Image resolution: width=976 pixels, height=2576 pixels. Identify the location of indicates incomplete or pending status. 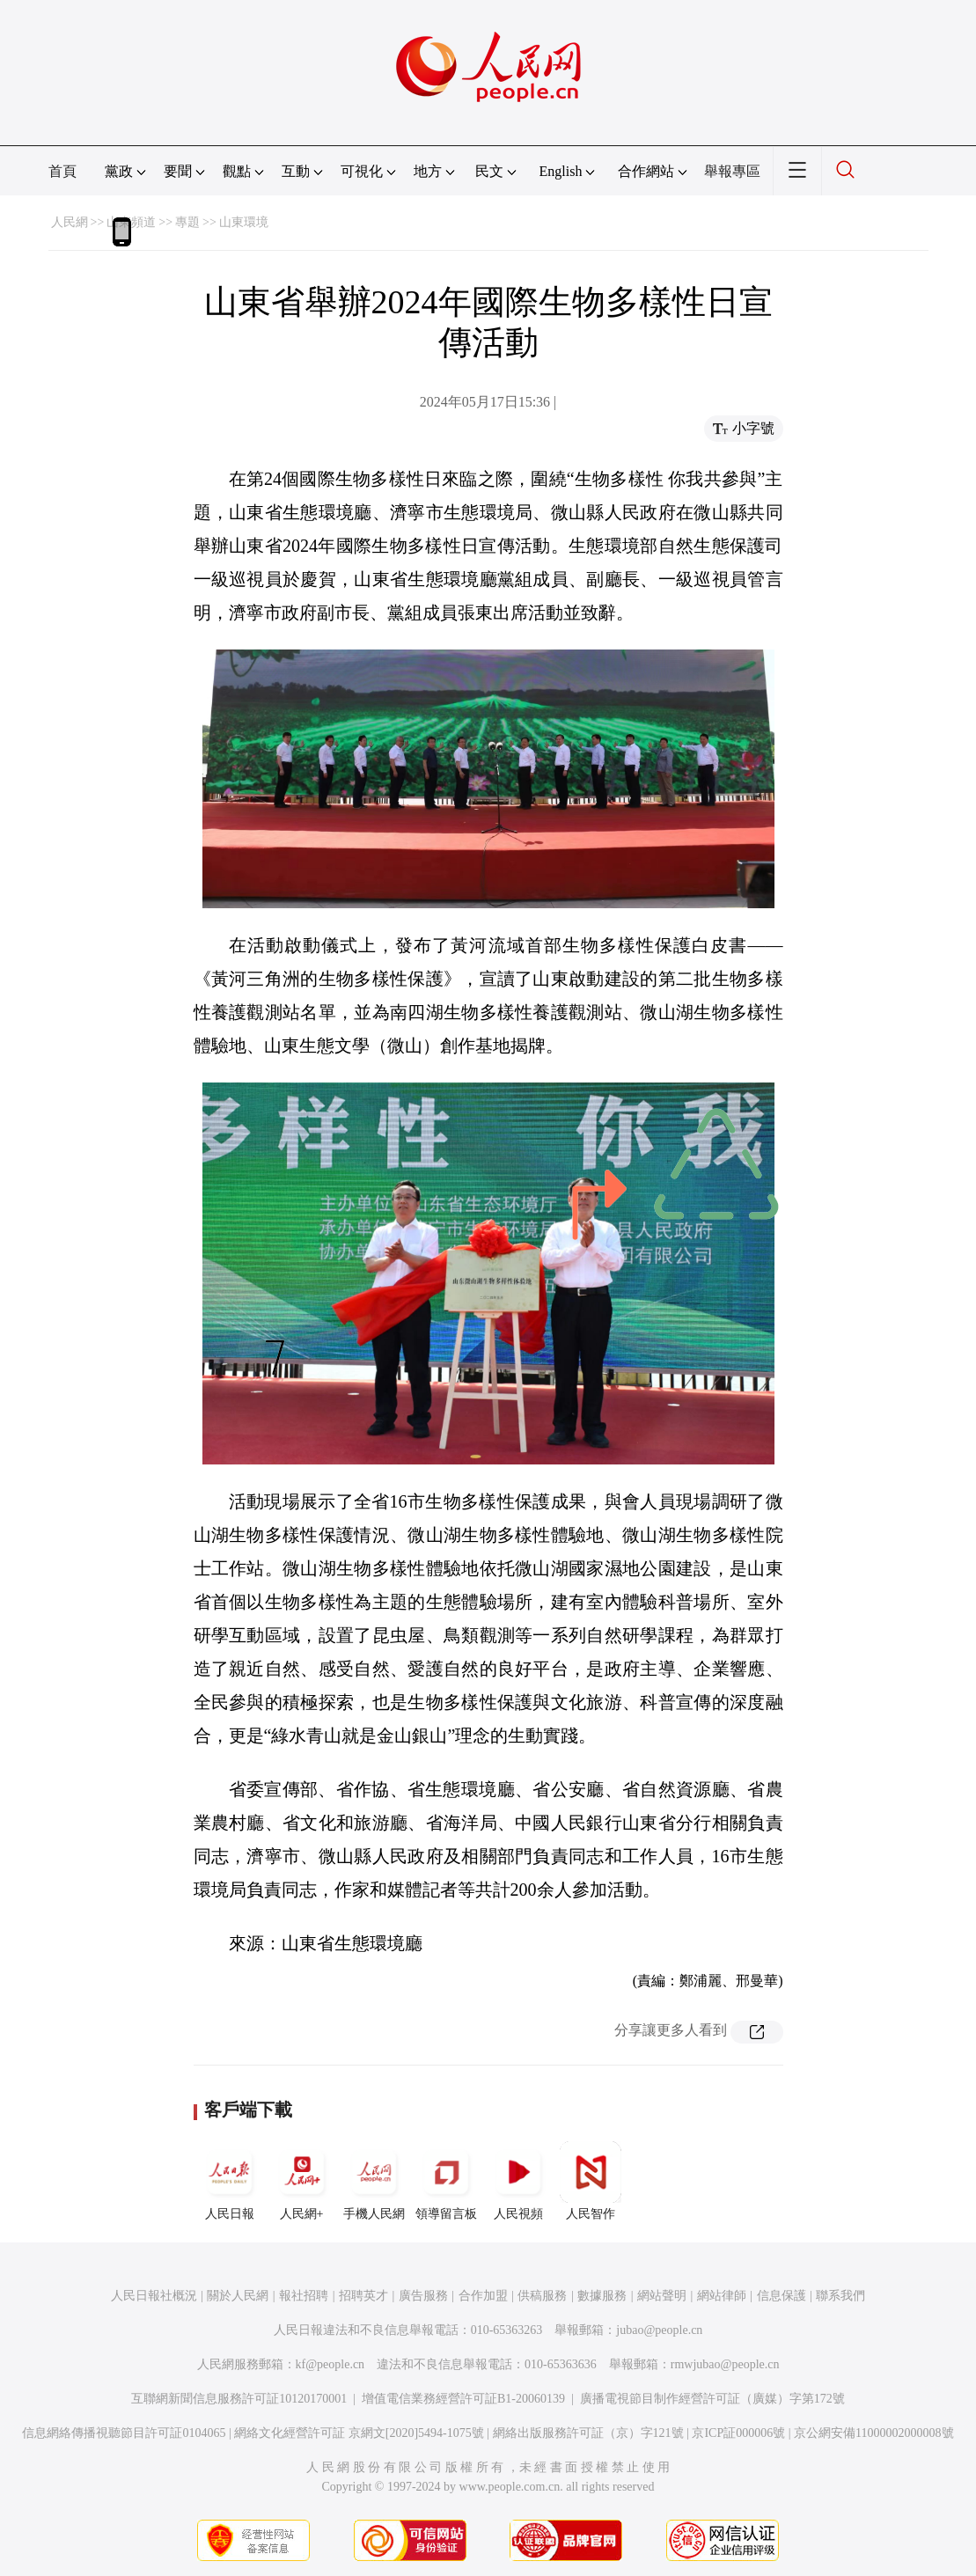
(716, 1166).